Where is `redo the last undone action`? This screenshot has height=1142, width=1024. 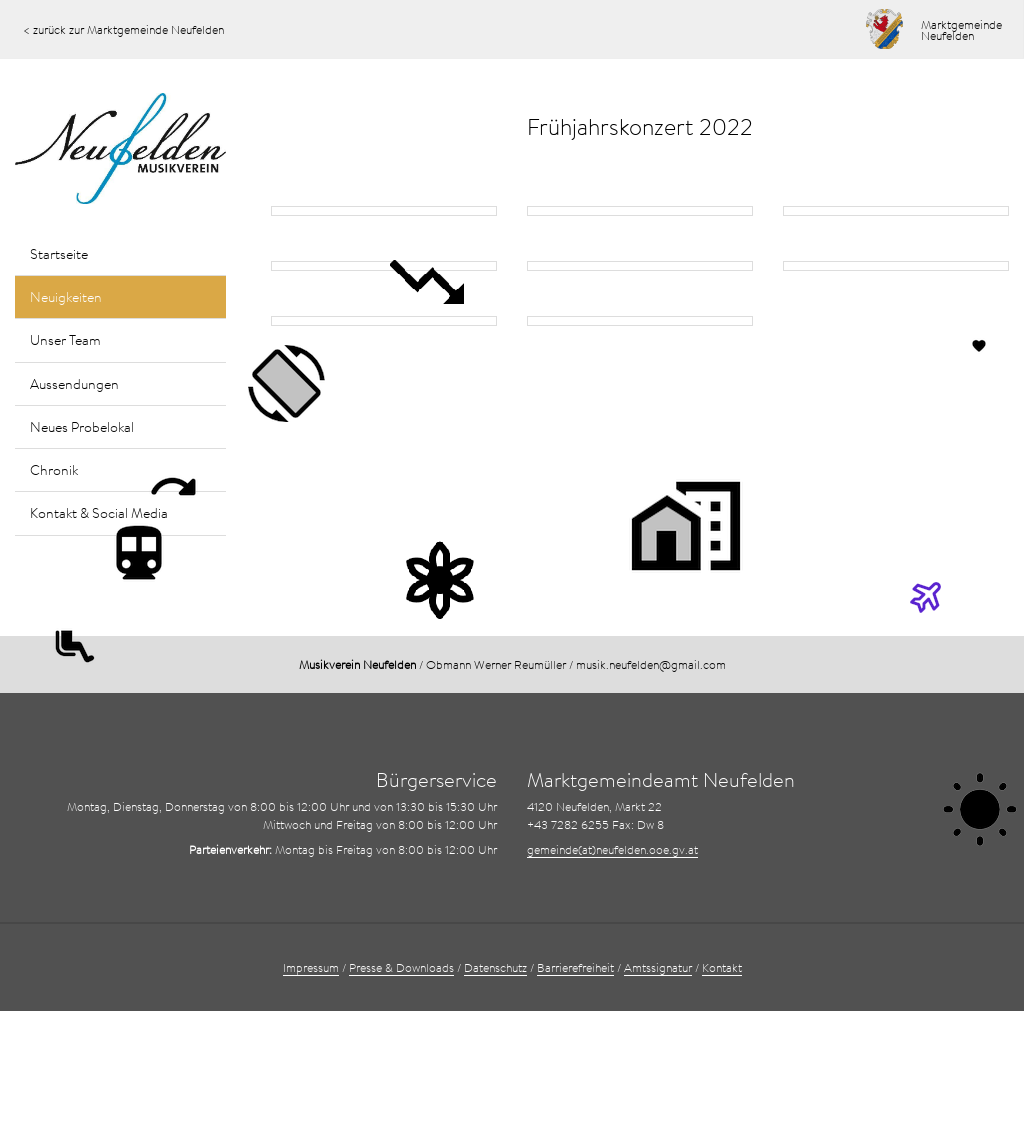
redo the last undone action is located at coordinates (173, 486).